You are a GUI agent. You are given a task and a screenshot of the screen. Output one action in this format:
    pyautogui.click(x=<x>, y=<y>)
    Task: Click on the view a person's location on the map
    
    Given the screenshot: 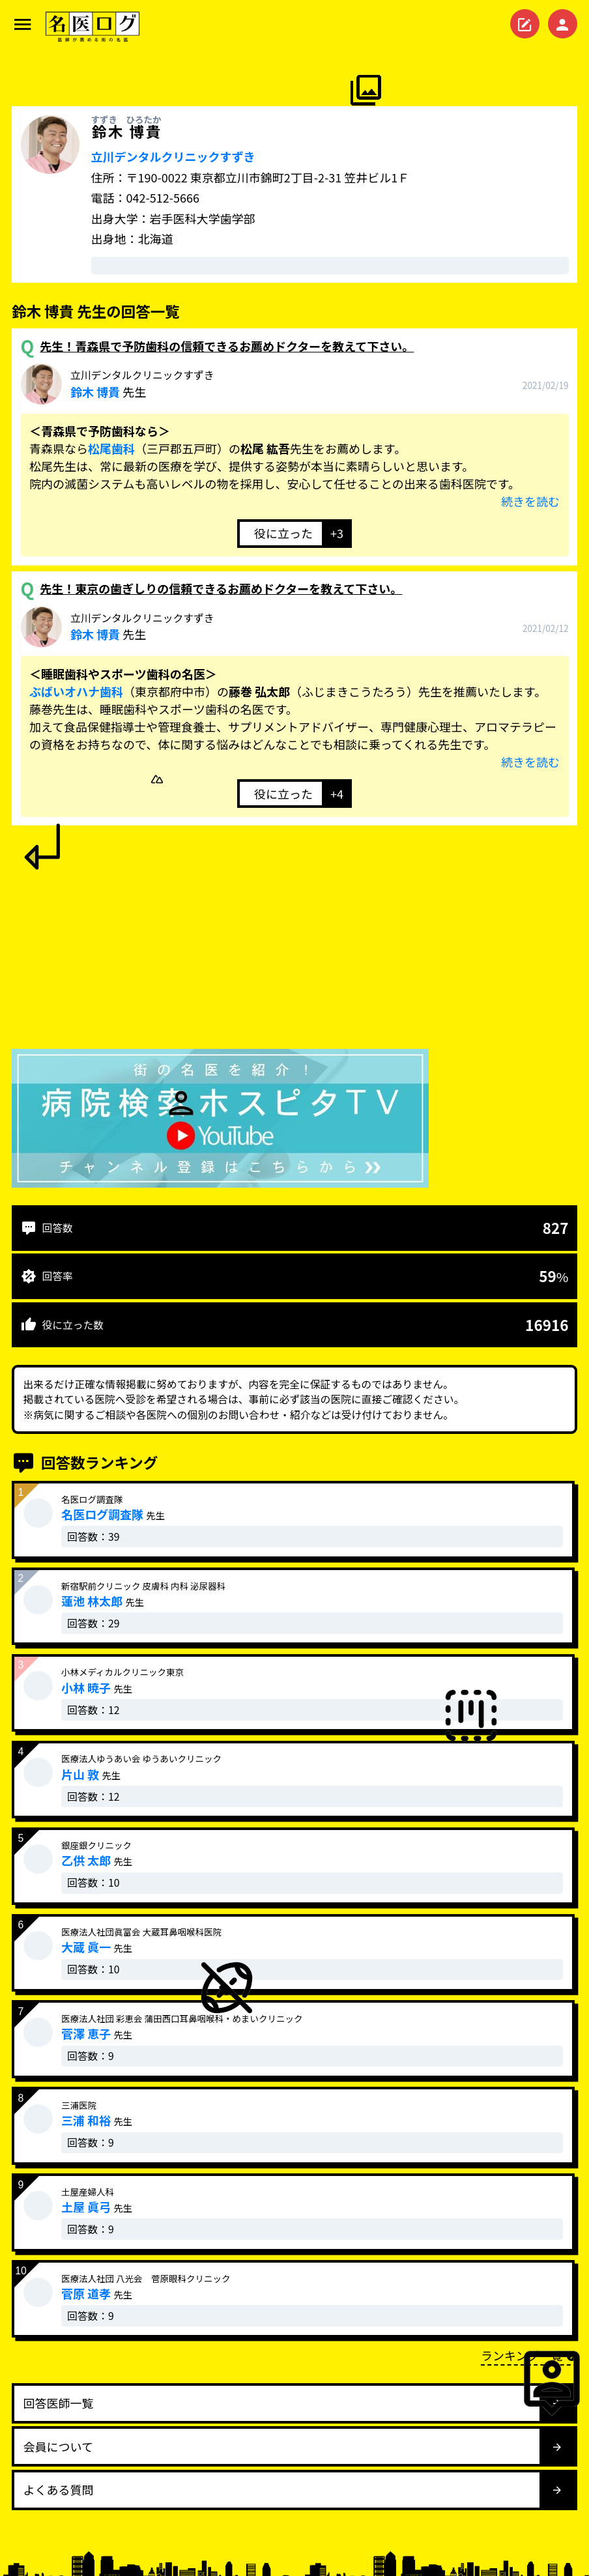 What is the action you would take?
    pyautogui.click(x=552, y=2382)
    